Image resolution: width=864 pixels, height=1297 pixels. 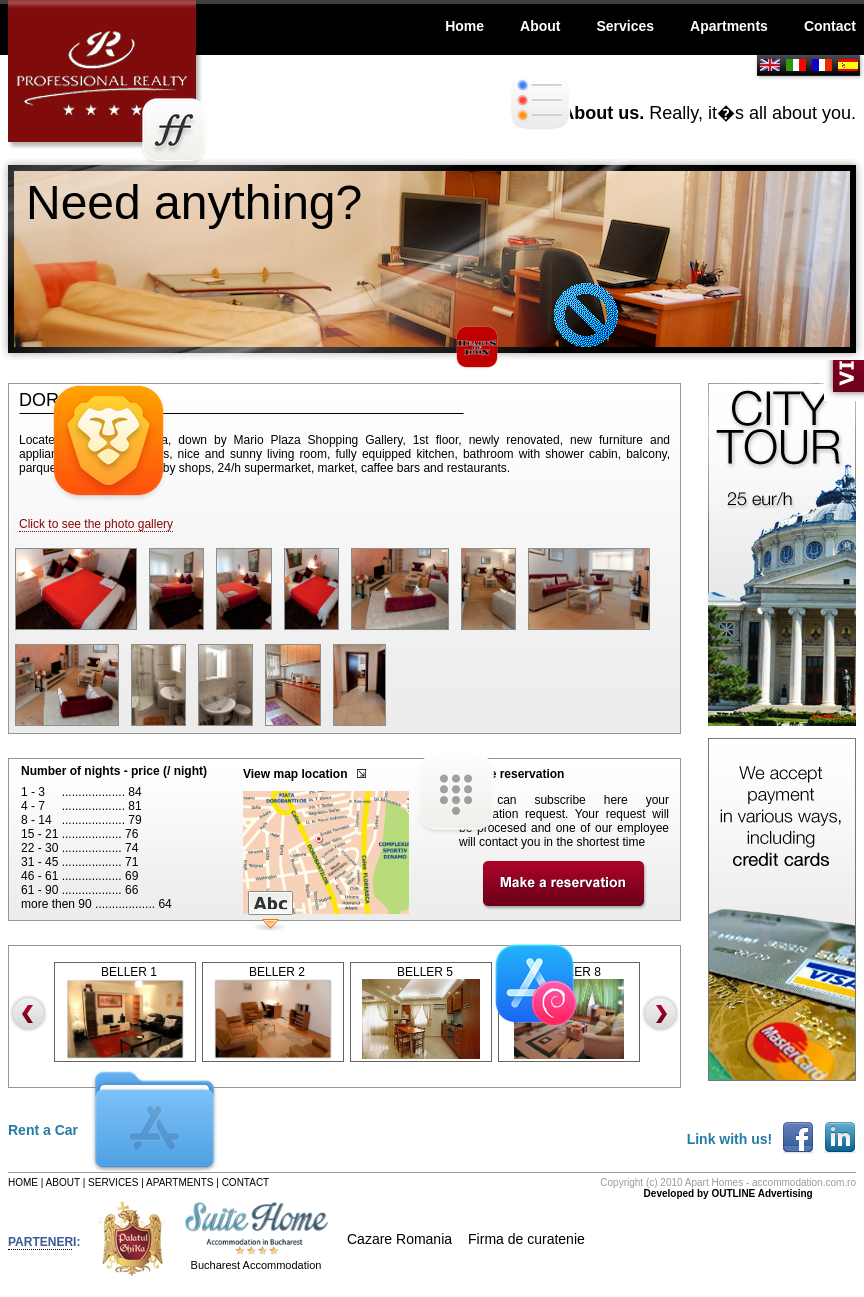 I want to click on open the applications folder, so click(x=154, y=1119).